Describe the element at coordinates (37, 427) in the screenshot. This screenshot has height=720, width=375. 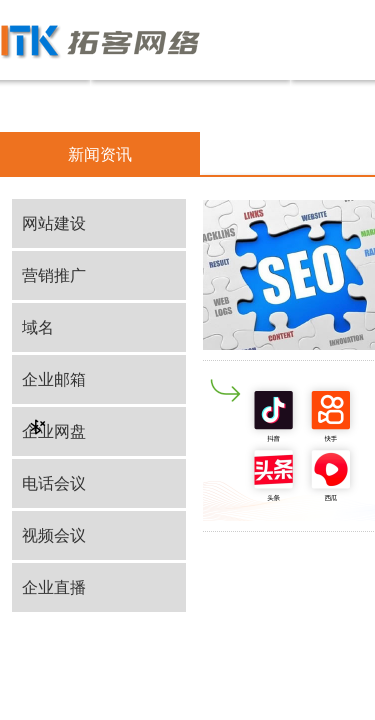
I see `bluetooth connection disabled or unavailable` at that location.